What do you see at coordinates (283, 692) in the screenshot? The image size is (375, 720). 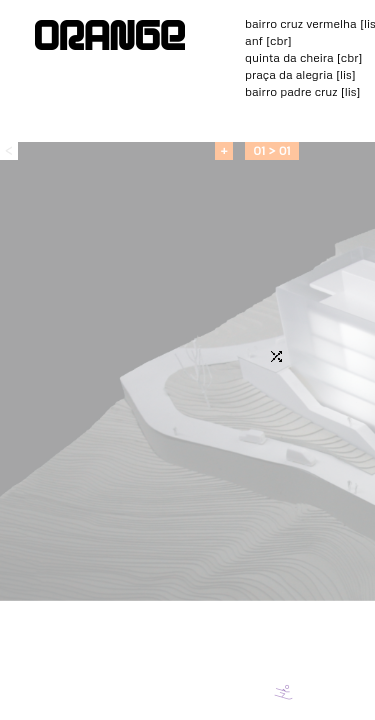 I see `access ski resort or winter sports information` at bounding box center [283, 692].